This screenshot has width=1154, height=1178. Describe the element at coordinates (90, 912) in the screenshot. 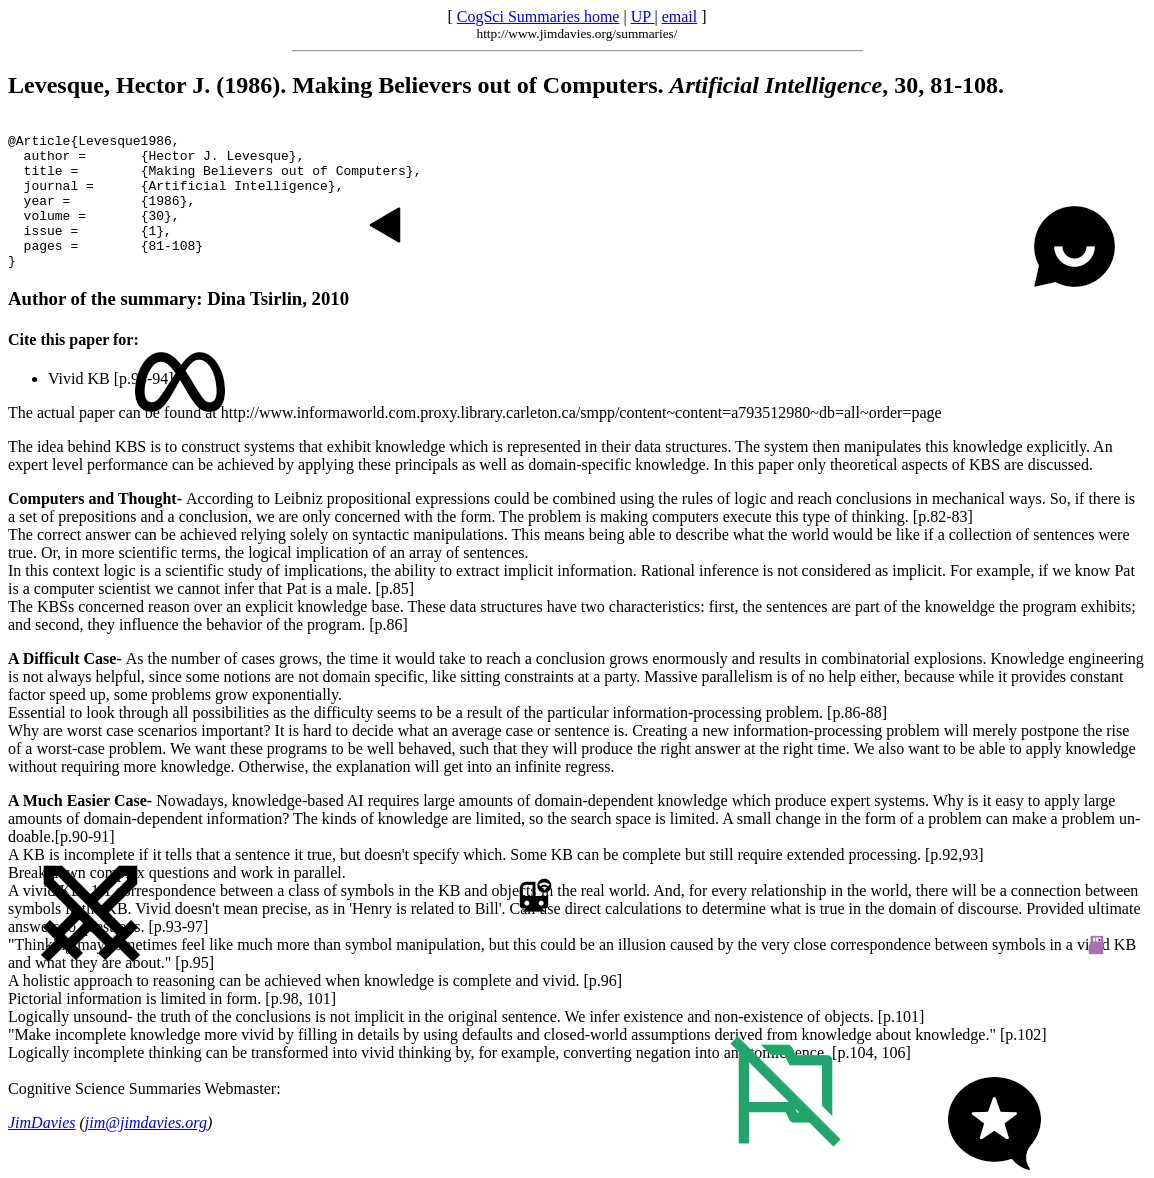

I see `access combat or battle features` at that location.